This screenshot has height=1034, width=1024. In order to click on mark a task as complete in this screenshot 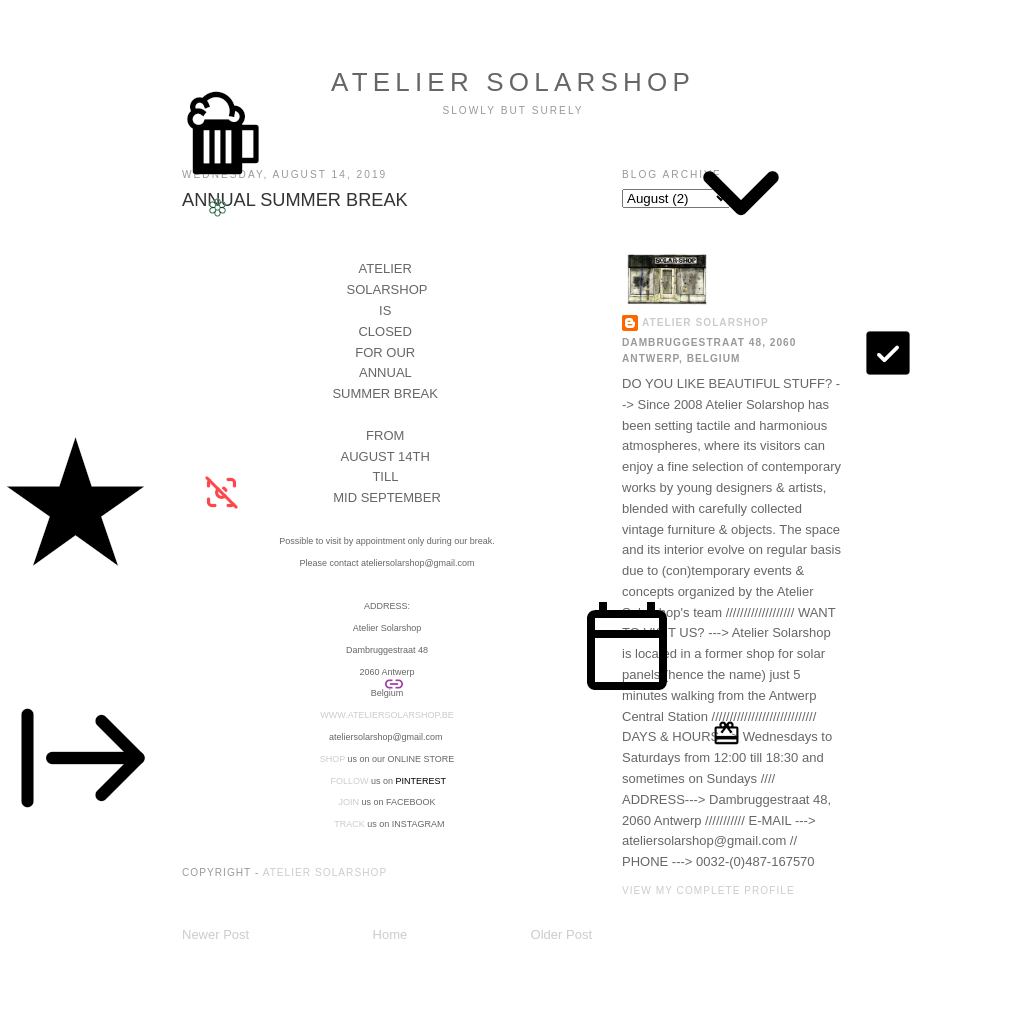, I will do `click(888, 353)`.